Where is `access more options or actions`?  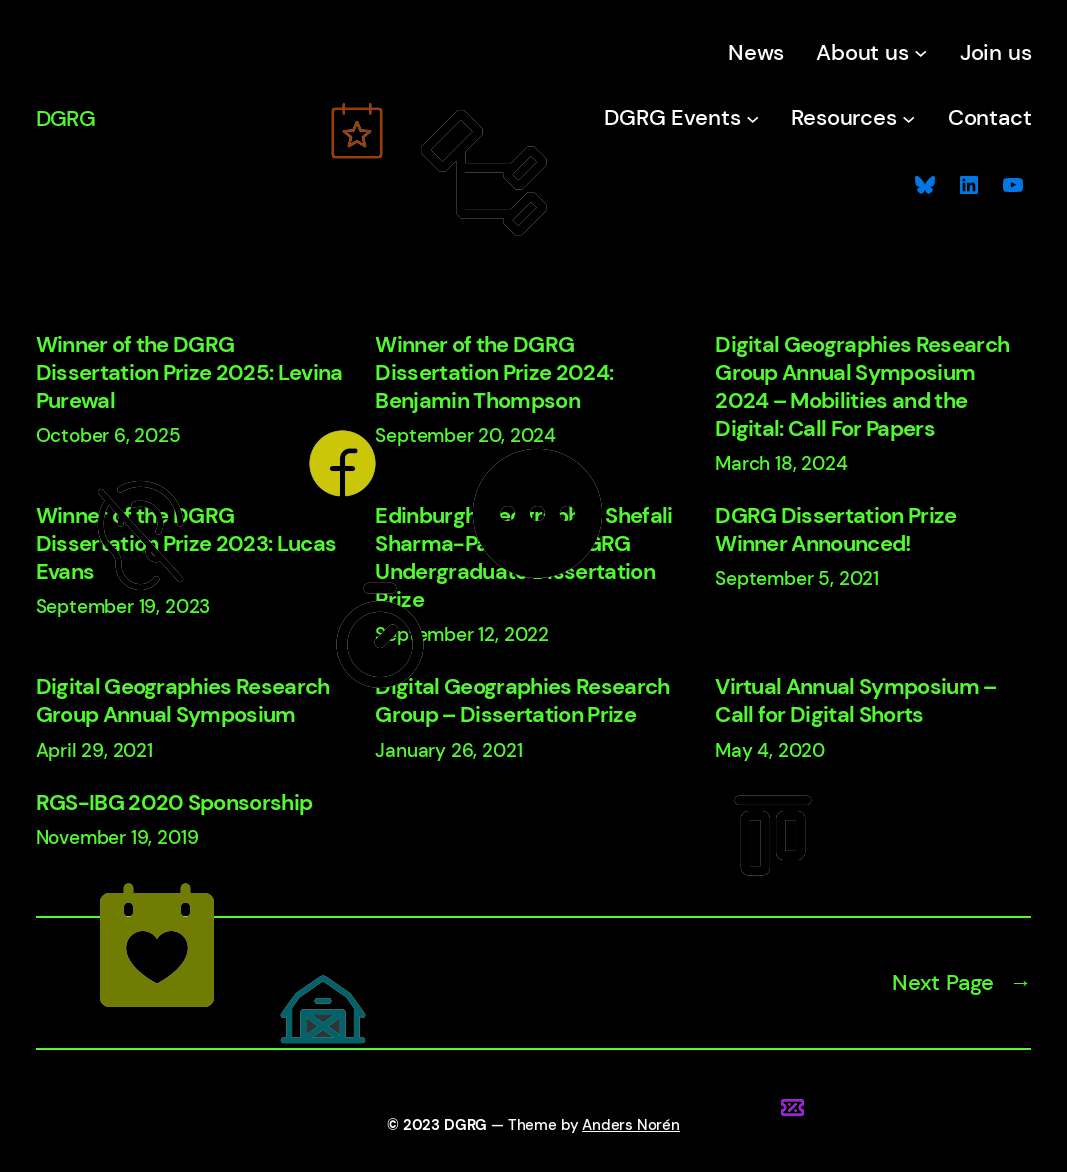
access more options or actions is located at coordinates (537, 513).